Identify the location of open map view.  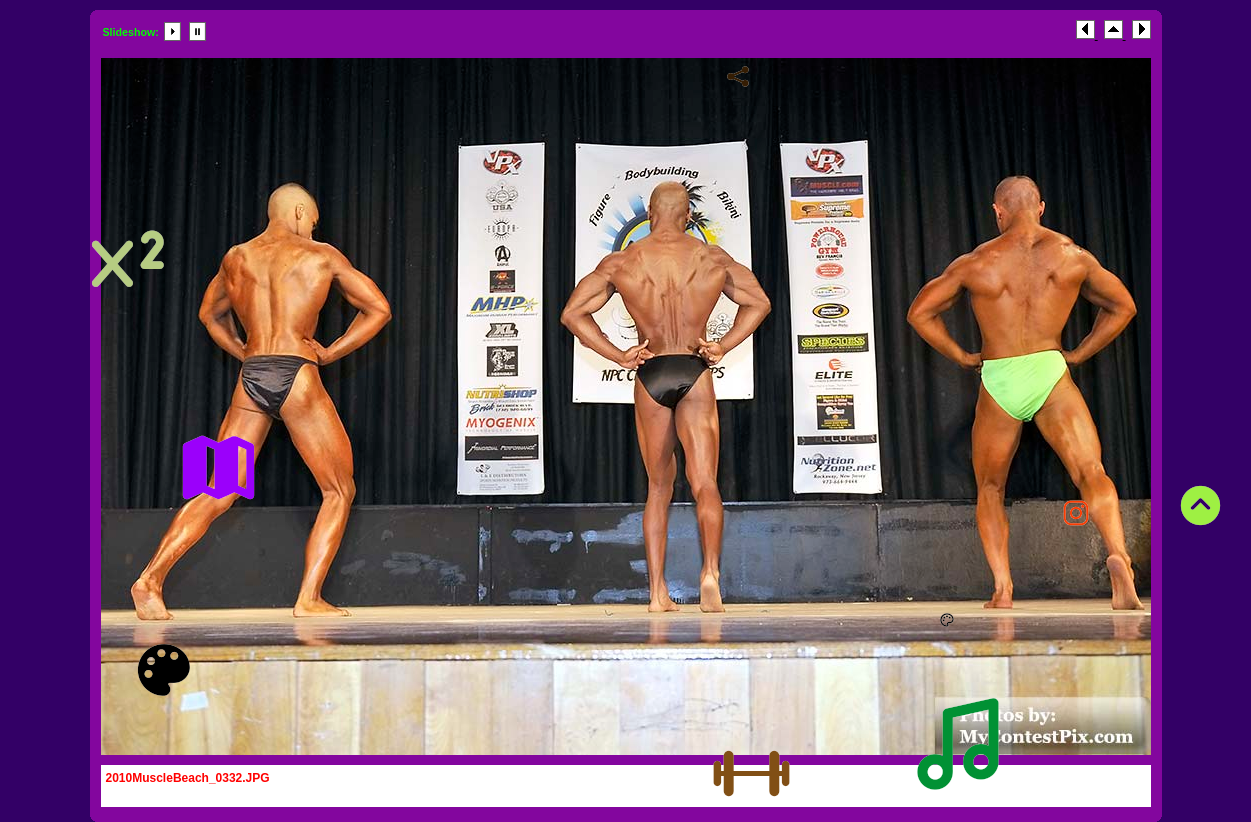
(218, 467).